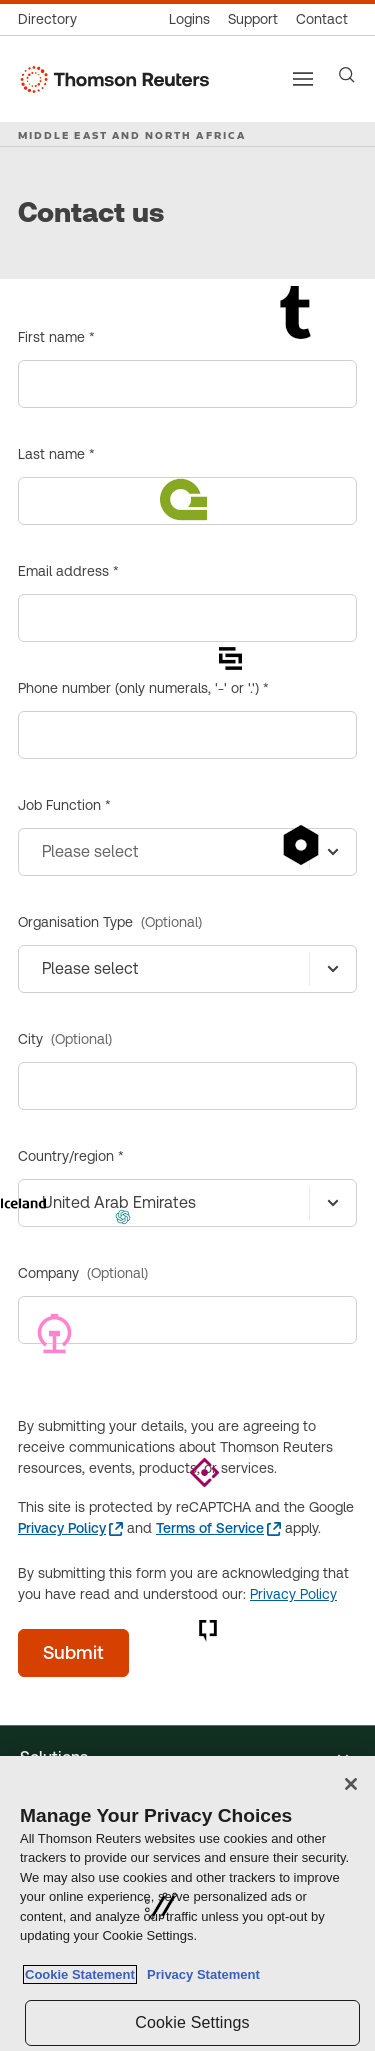 The image size is (375, 2051). What do you see at coordinates (123, 1217) in the screenshot?
I see `OpenAI logo` at bounding box center [123, 1217].